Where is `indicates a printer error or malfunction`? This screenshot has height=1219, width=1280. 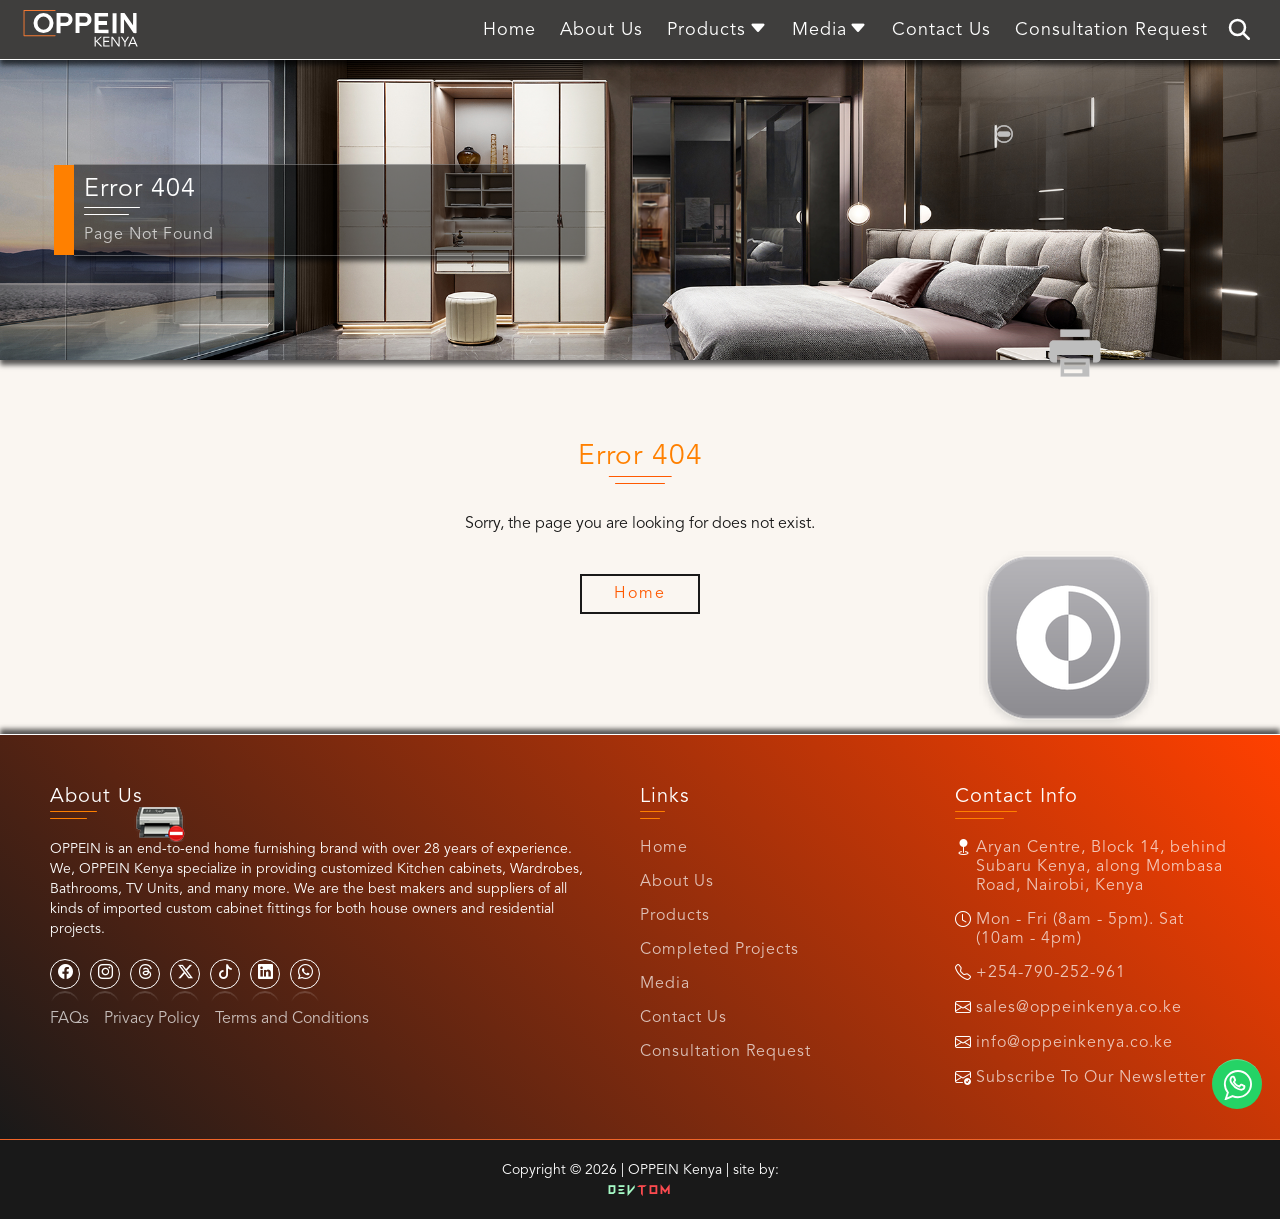
indicates a printer error or malfunction is located at coordinates (159, 821).